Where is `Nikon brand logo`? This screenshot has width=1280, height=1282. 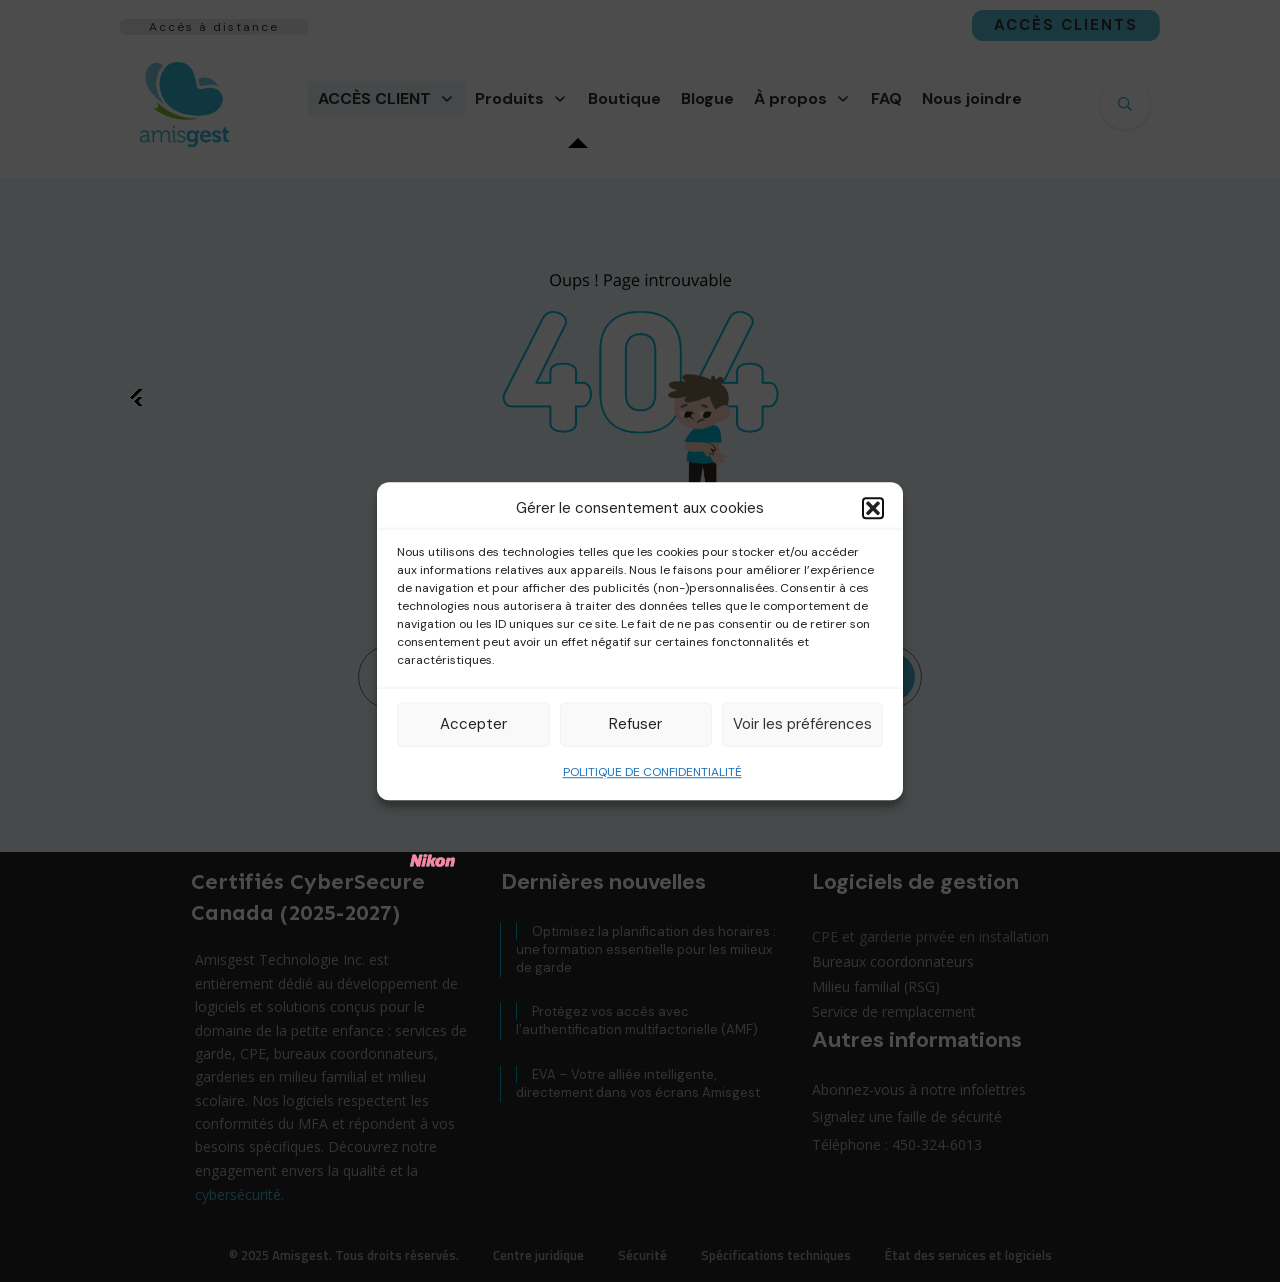
Nikon brand logo is located at coordinates (432, 860).